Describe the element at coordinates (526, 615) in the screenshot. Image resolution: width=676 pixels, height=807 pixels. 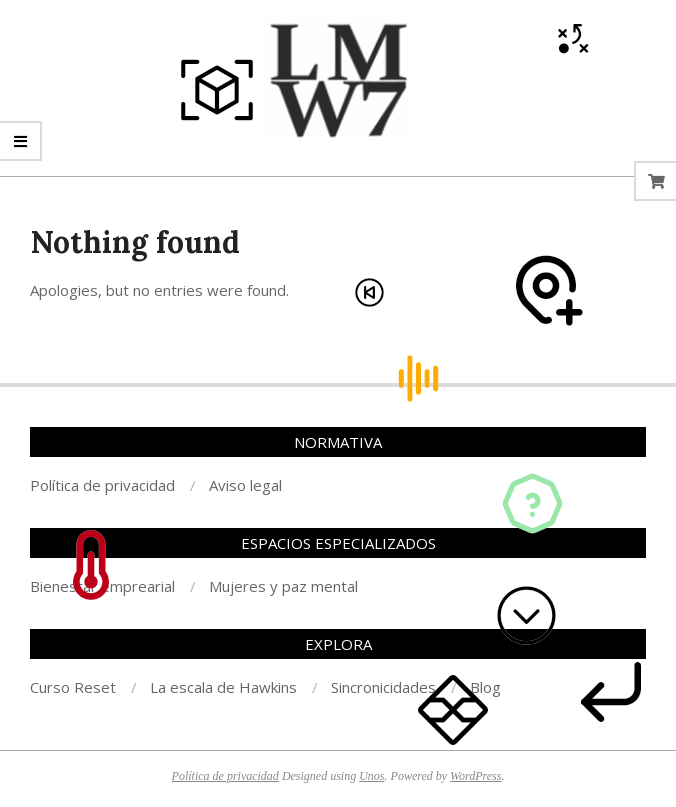
I see `expand to show more content` at that location.